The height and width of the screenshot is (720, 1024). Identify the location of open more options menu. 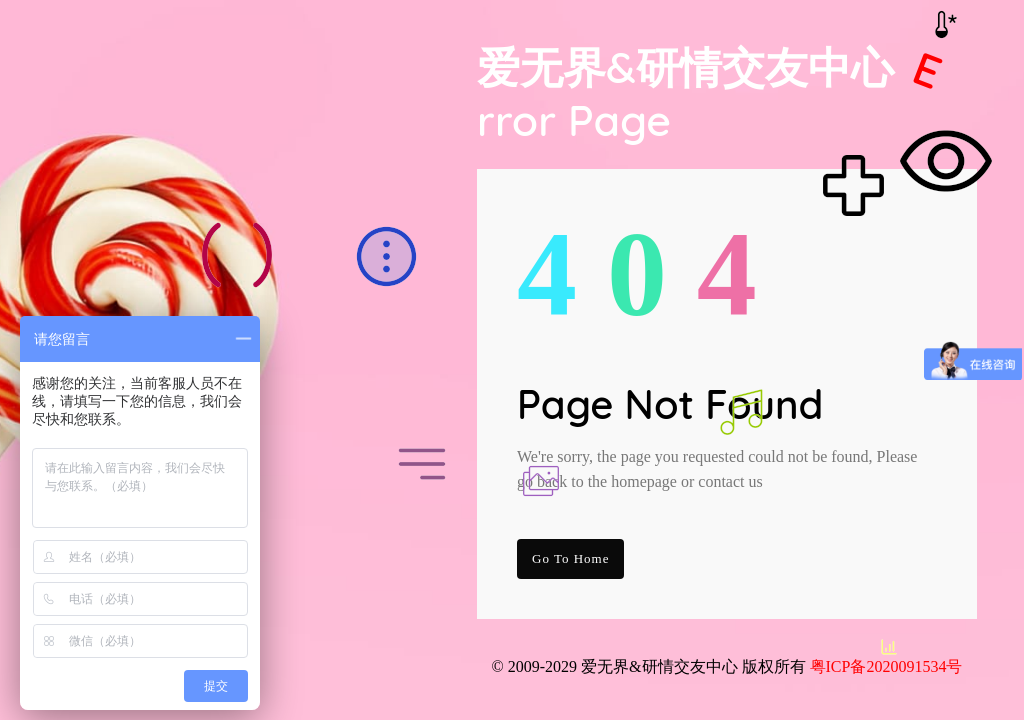
(386, 256).